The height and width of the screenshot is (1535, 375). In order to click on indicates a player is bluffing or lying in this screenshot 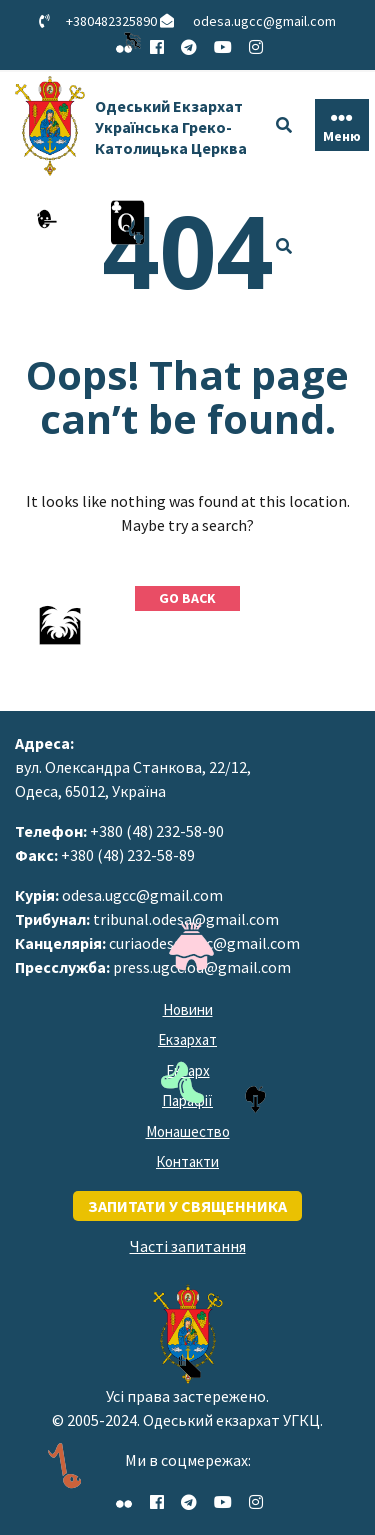, I will do `click(47, 219)`.